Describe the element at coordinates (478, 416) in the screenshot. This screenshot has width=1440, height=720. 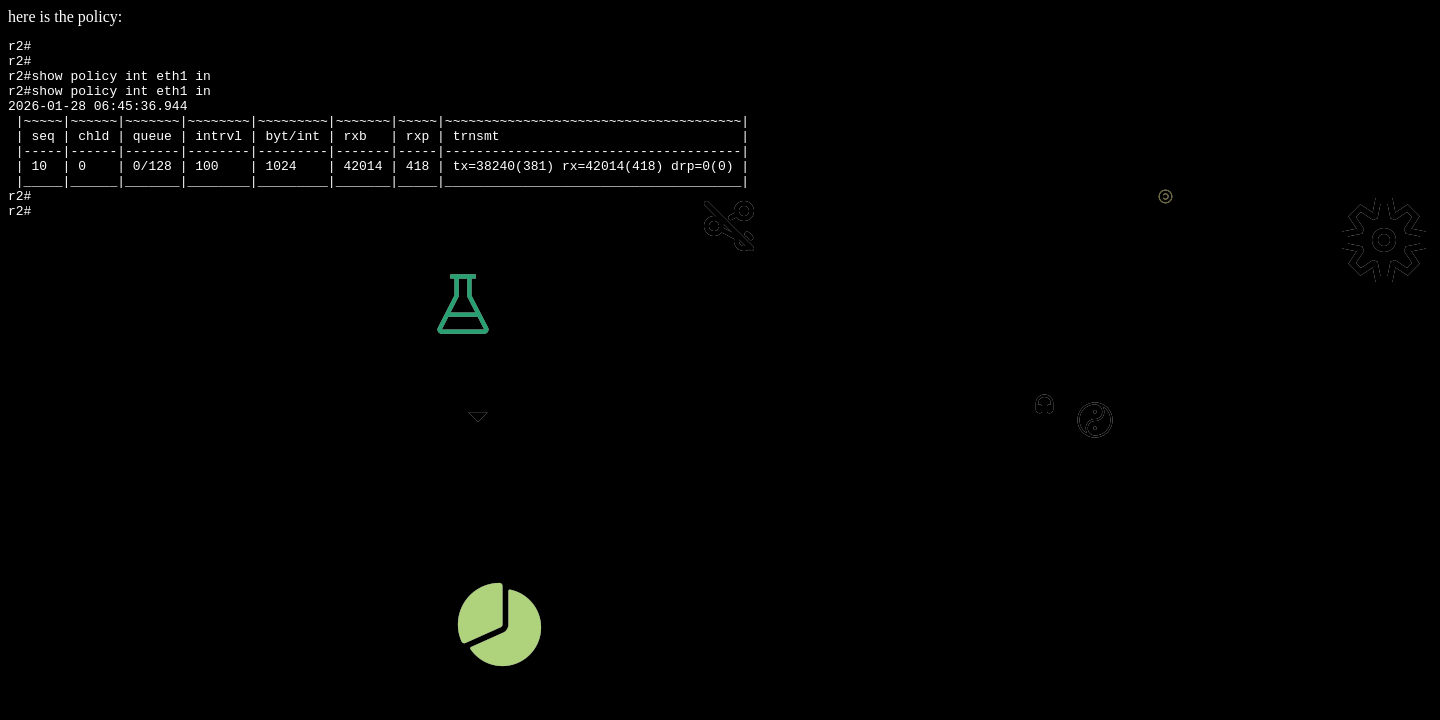
I see `expand a dropdown menu` at that location.